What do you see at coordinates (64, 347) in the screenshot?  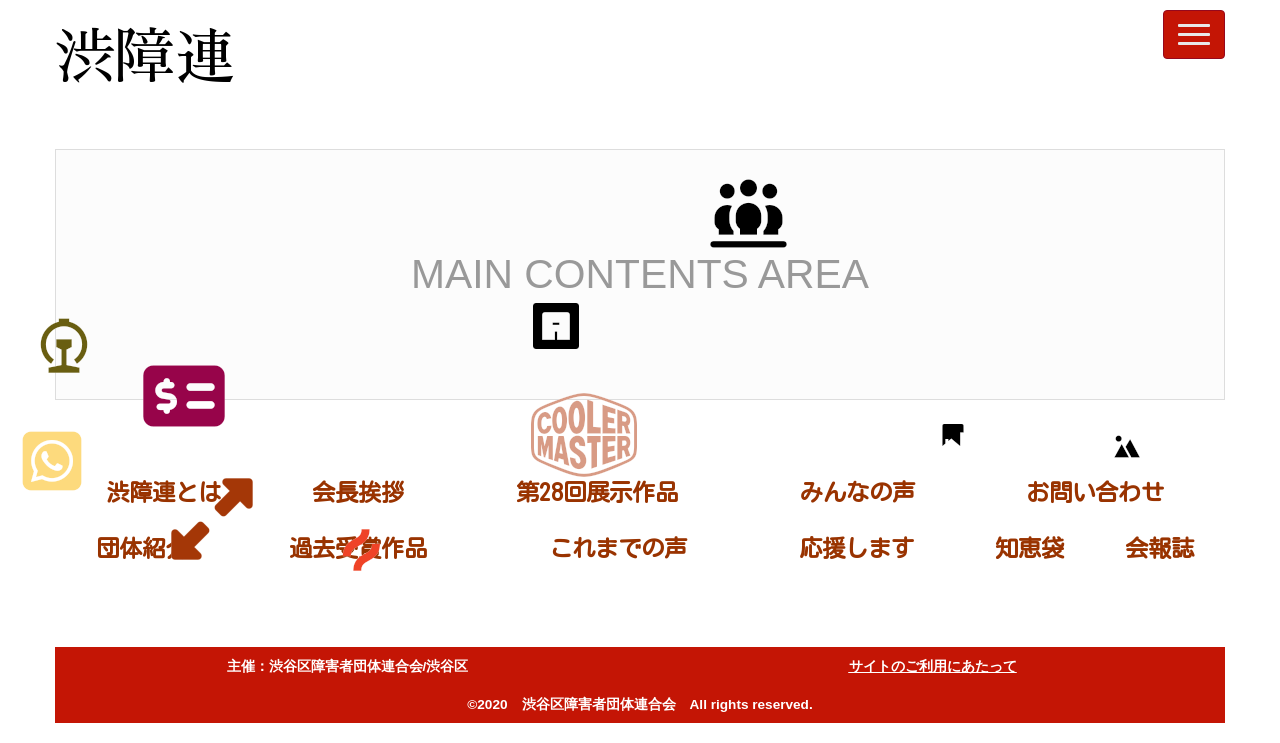 I see `china railway logo` at bounding box center [64, 347].